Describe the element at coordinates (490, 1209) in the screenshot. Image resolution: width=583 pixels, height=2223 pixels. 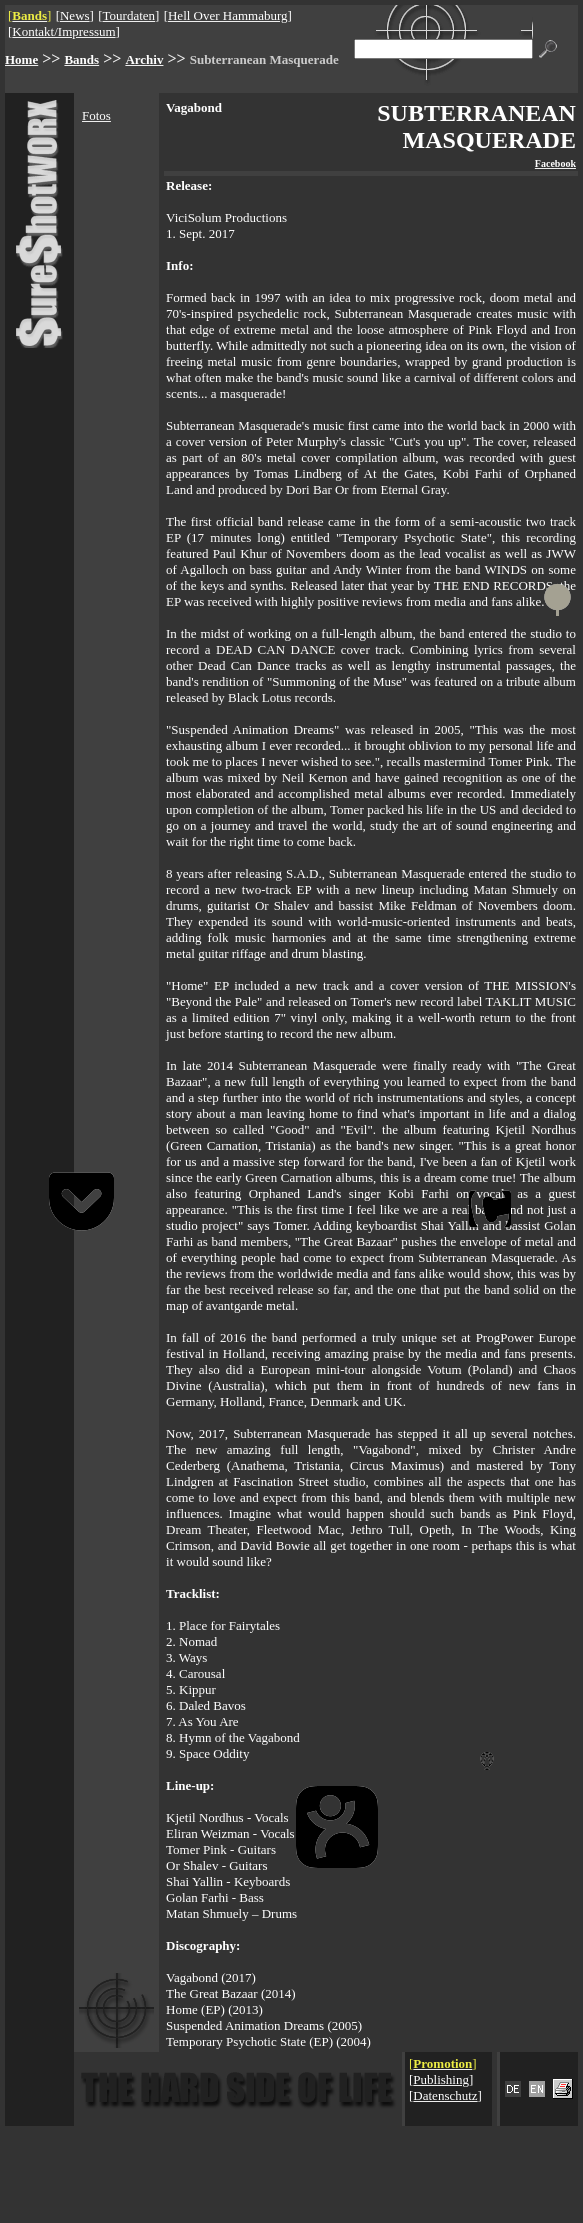
I see `contao CMS logo` at that location.